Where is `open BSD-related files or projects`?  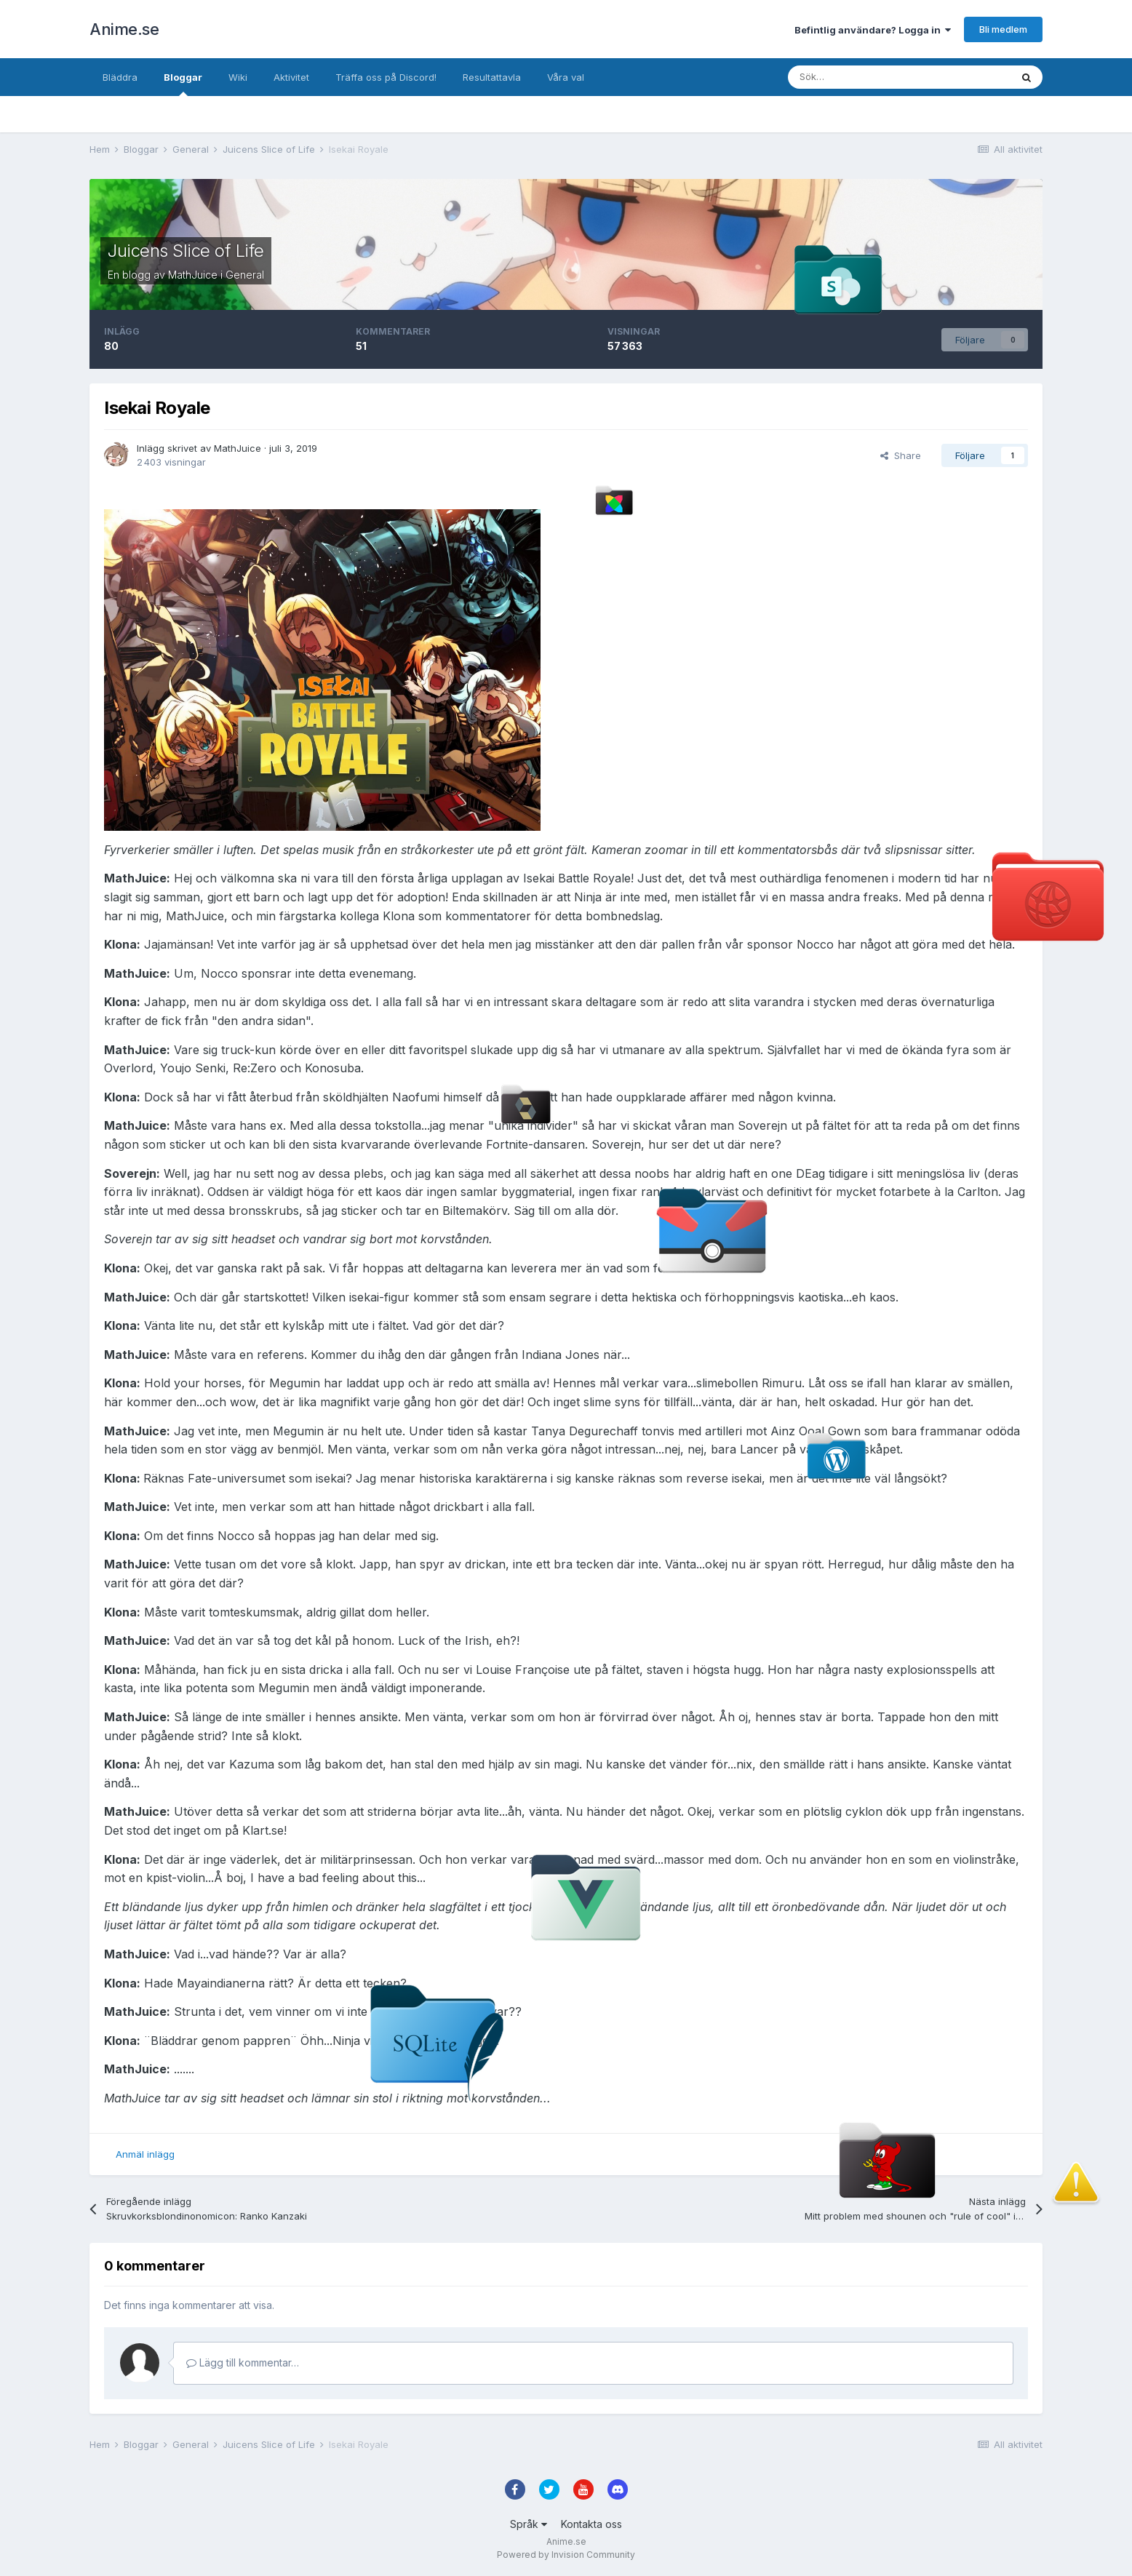
open BSD-related files or projects is located at coordinates (887, 2163).